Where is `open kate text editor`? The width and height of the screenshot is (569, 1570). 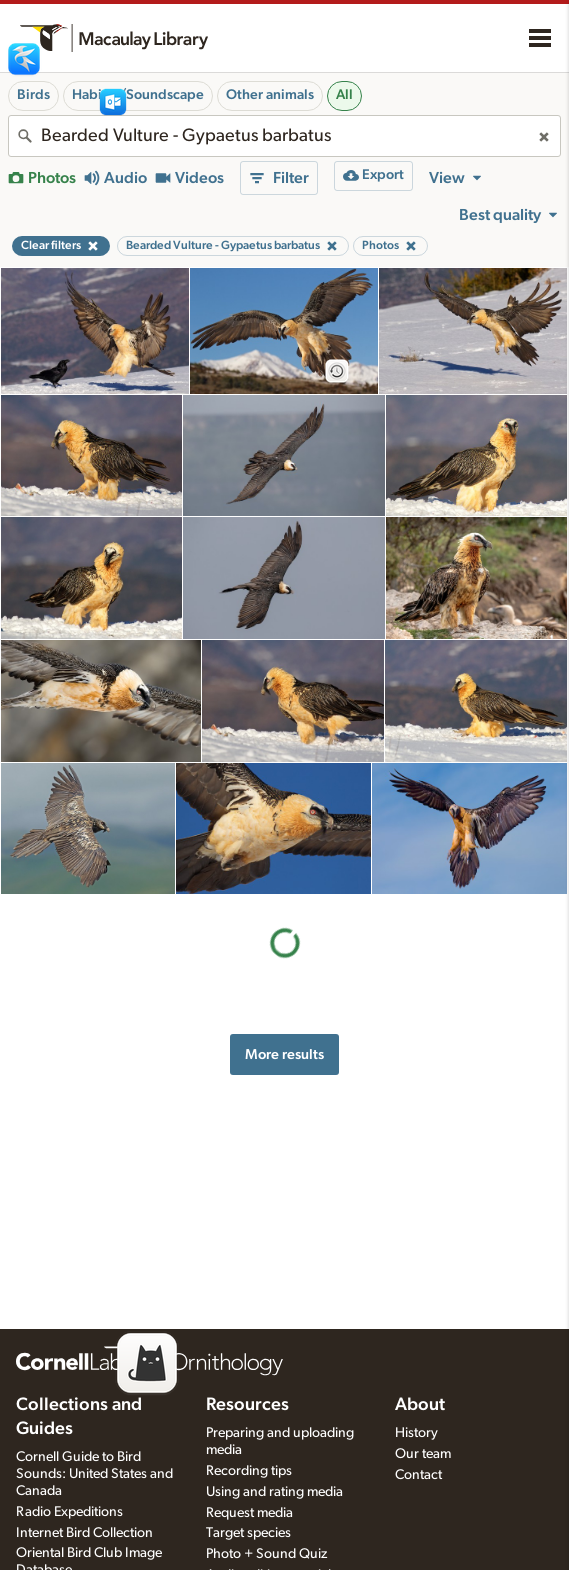 open kate text editor is located at coordinates (24, 59).